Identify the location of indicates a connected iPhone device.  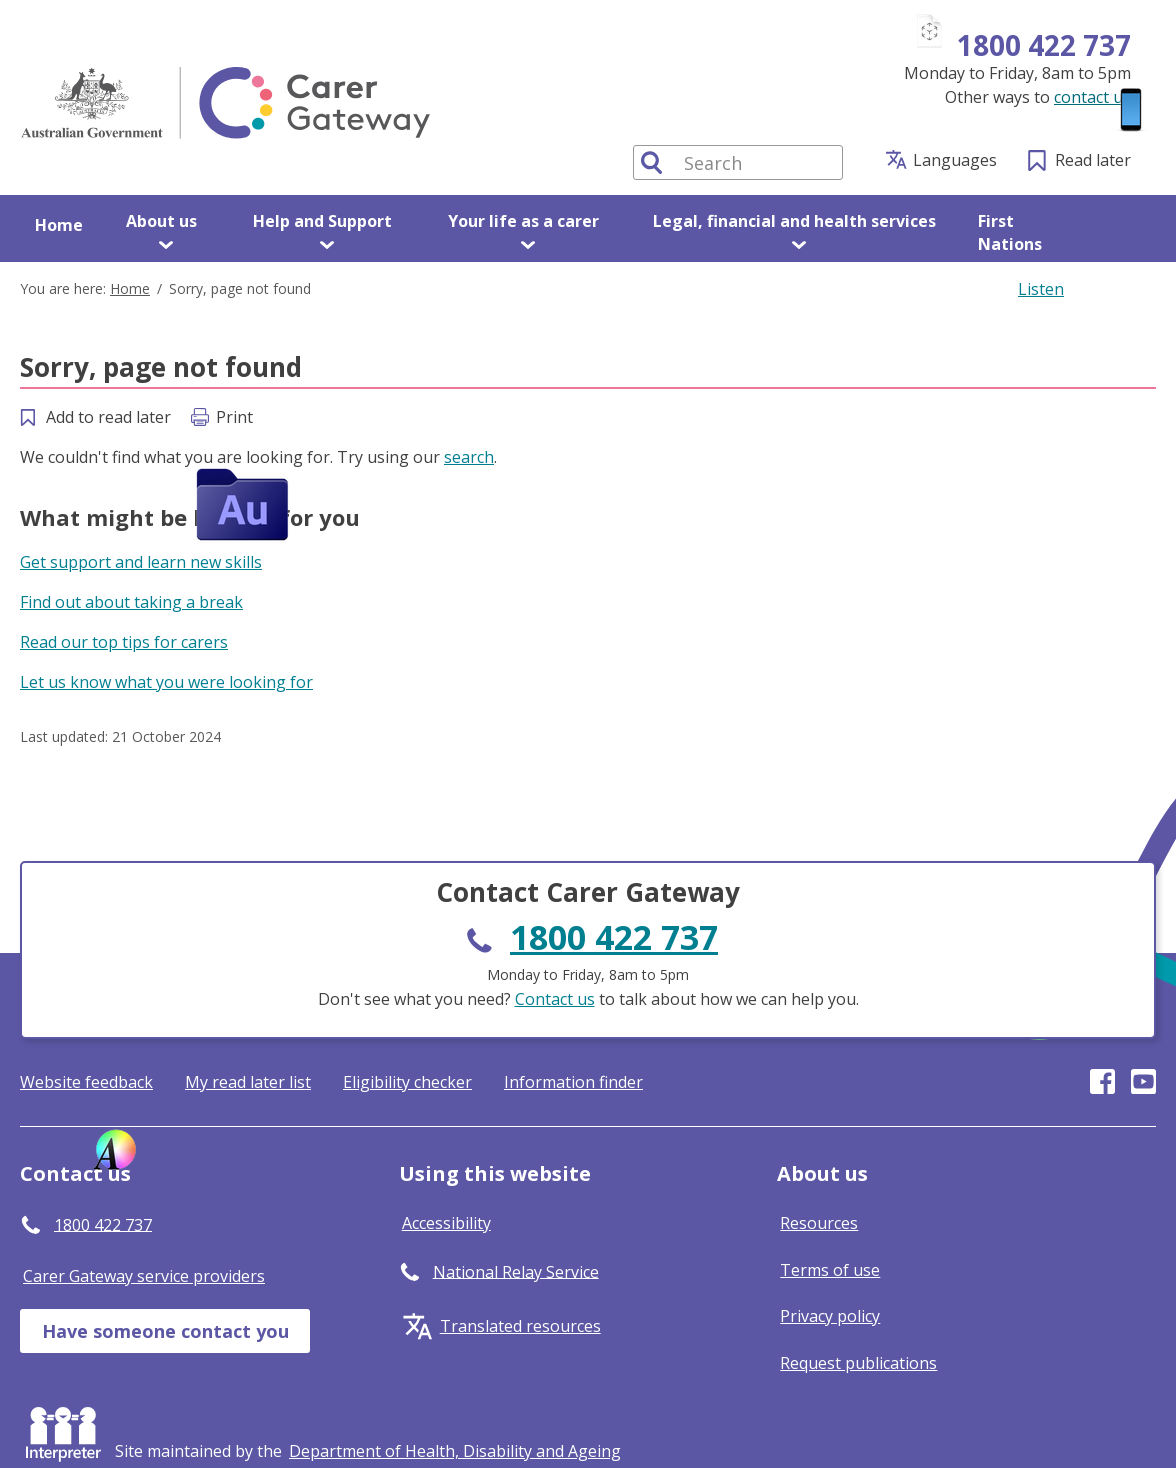
(1131, 110).